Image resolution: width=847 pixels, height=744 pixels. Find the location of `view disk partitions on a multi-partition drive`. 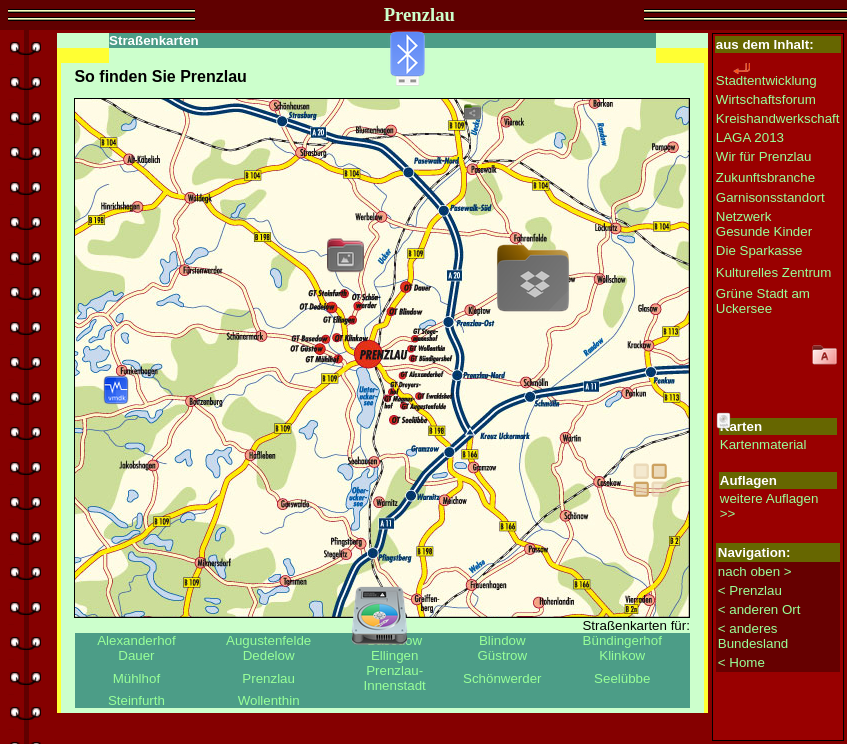

view disk partitions on a multi-partition drive is located at coordinates (379, 615).